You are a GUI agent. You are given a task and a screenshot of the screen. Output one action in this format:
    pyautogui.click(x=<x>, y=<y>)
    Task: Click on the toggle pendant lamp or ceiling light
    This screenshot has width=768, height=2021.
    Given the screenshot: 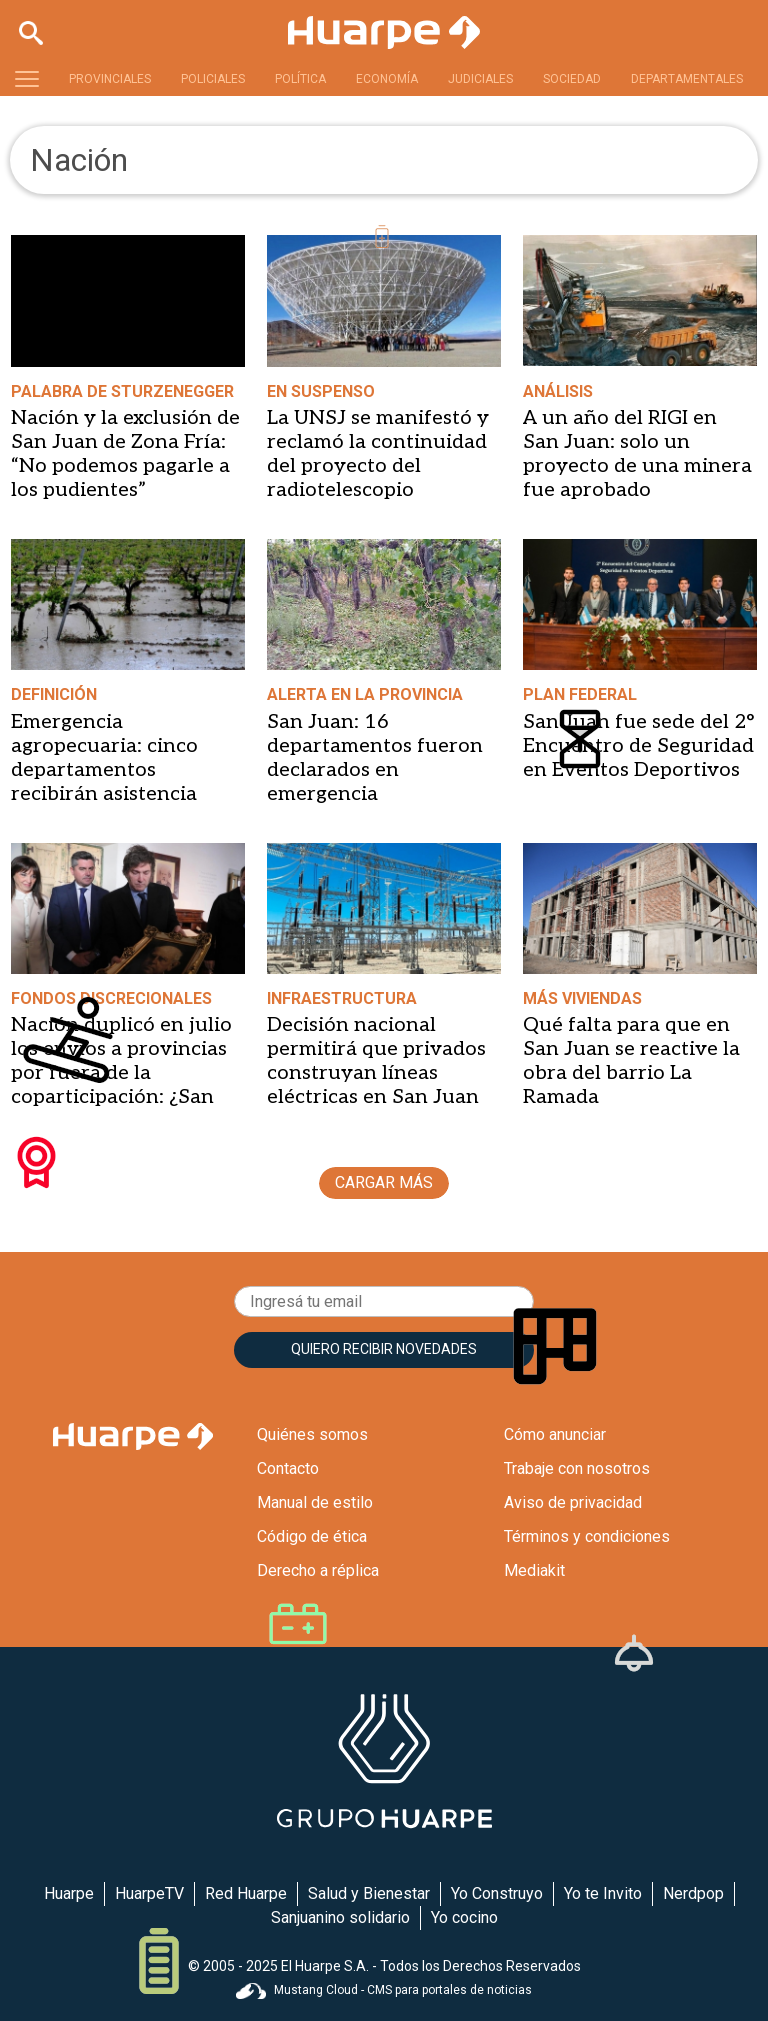 What is the action you would take?
    pyautogui.click(x=634, y=1655)
    